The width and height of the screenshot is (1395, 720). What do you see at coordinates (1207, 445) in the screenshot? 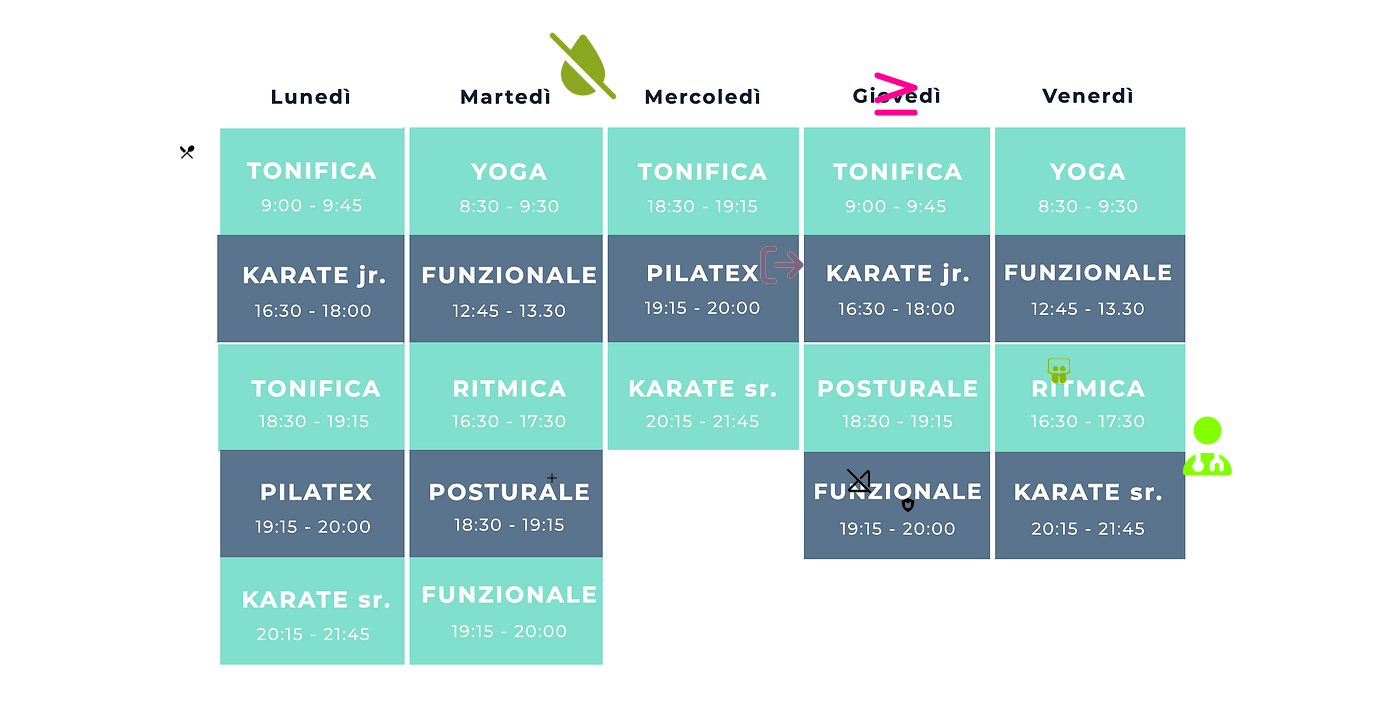
I see `view doctor or medical professional profile` at bounding box center [1207, 445].